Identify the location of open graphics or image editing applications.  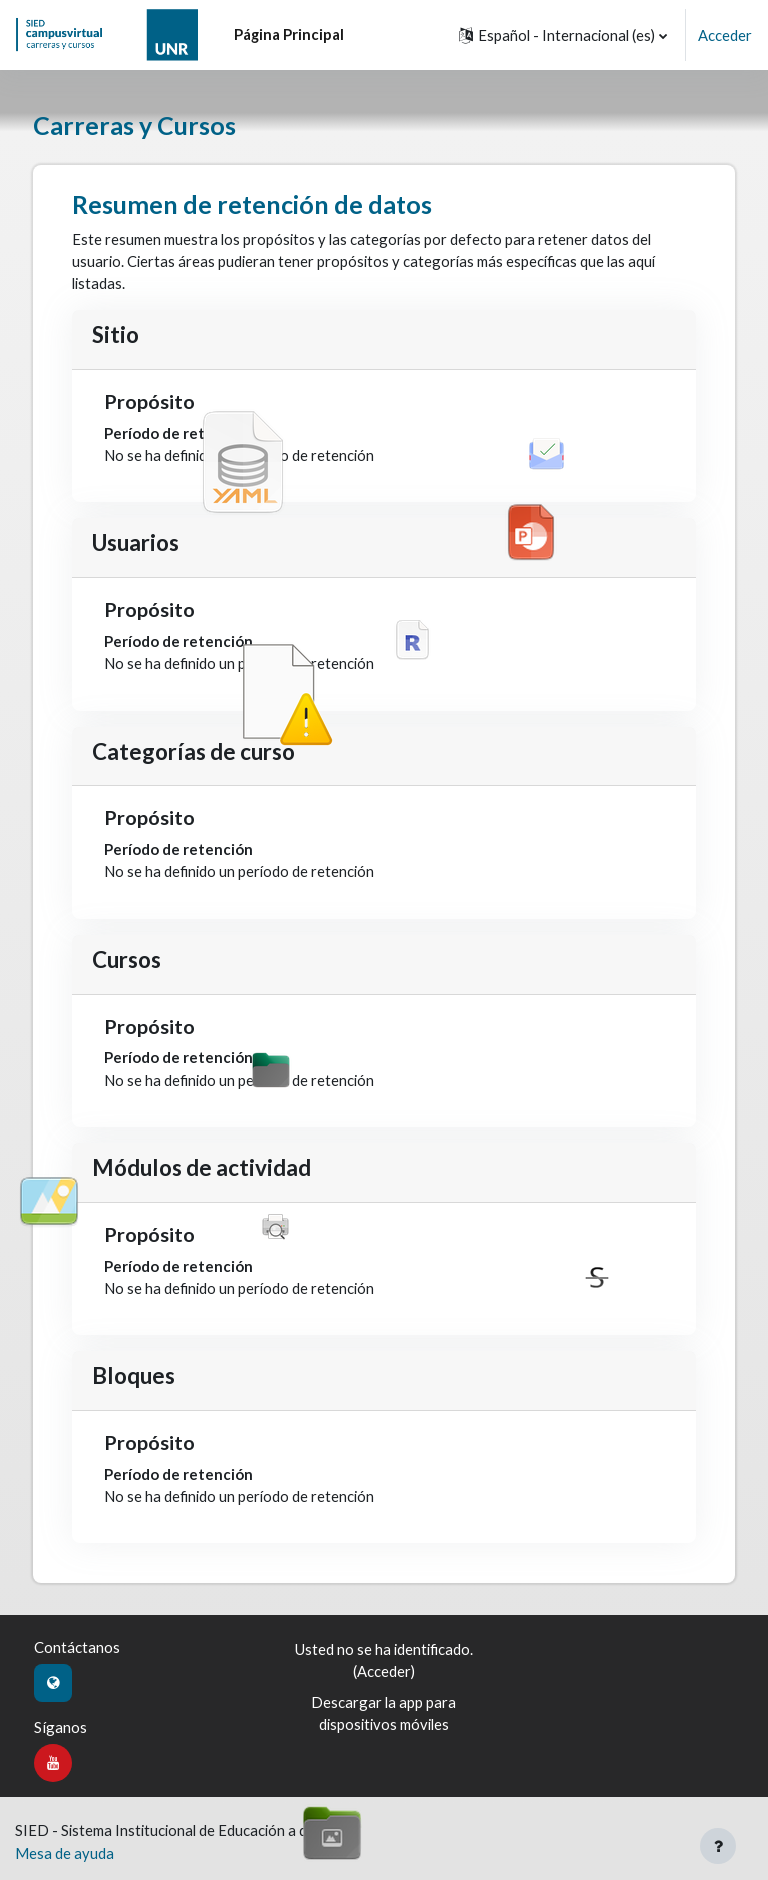
(49, 1201).